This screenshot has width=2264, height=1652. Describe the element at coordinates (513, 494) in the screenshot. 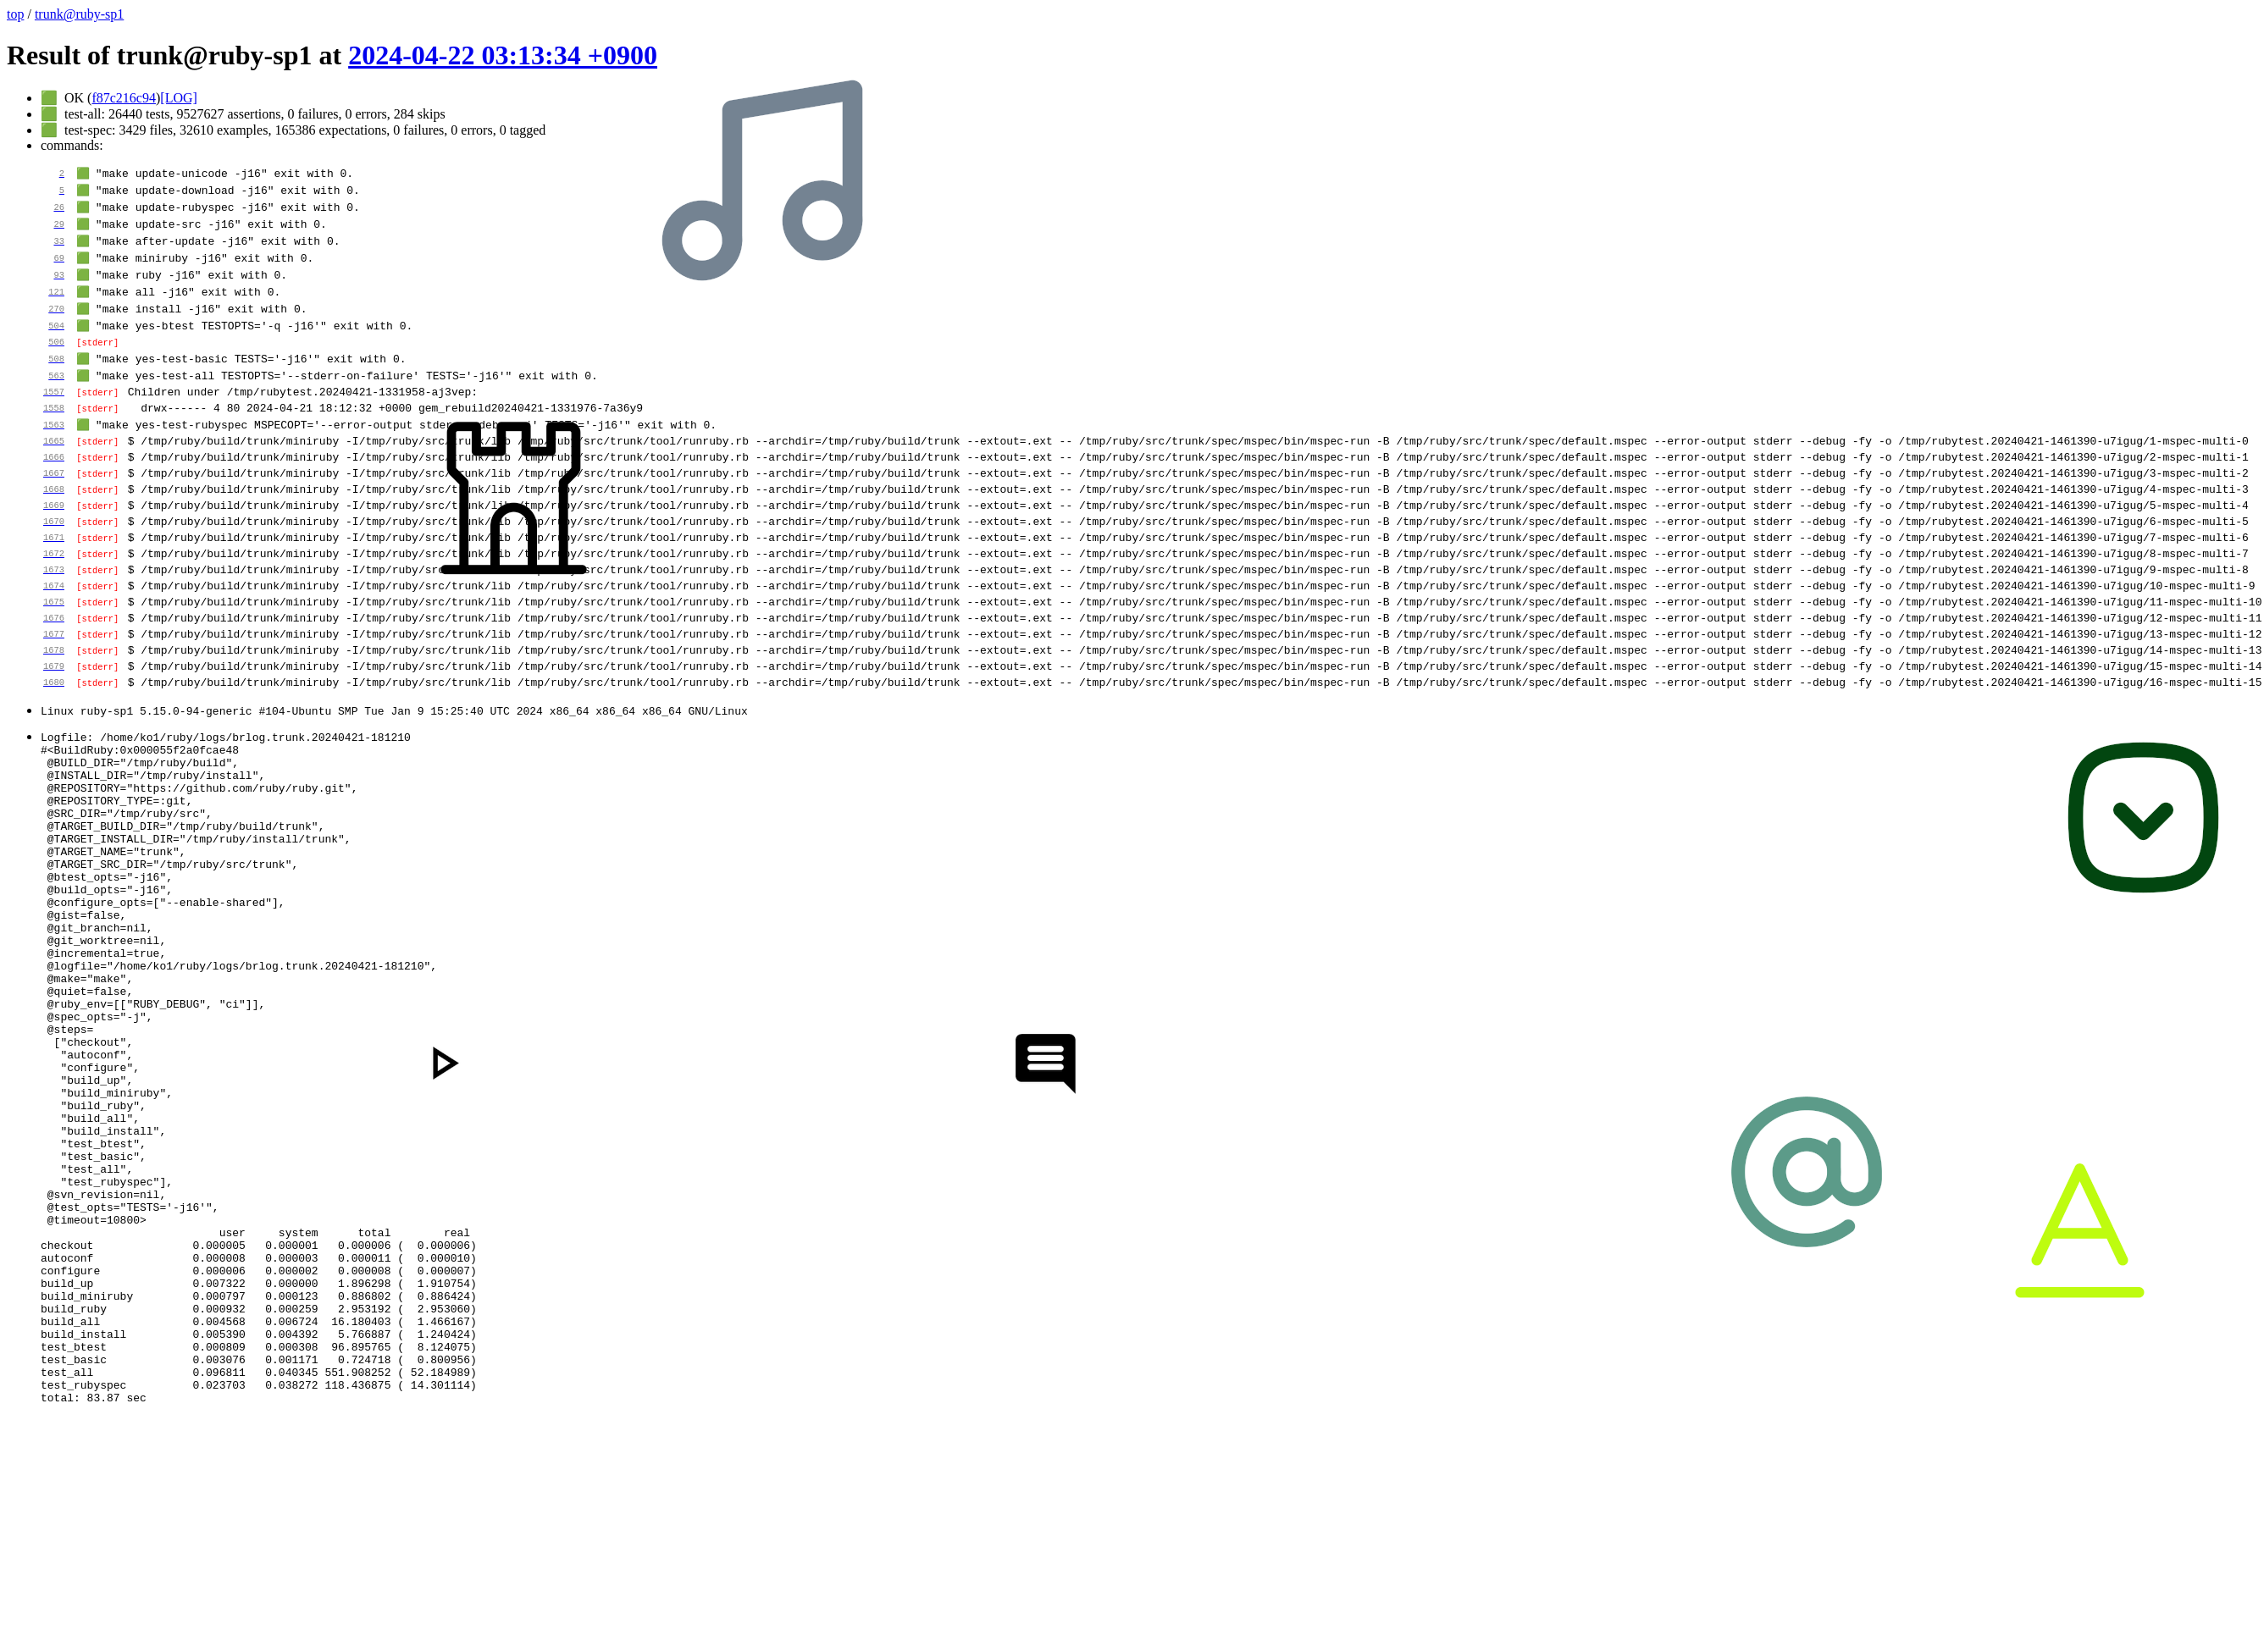

I see `access castle or fortress-themed content` at that location.